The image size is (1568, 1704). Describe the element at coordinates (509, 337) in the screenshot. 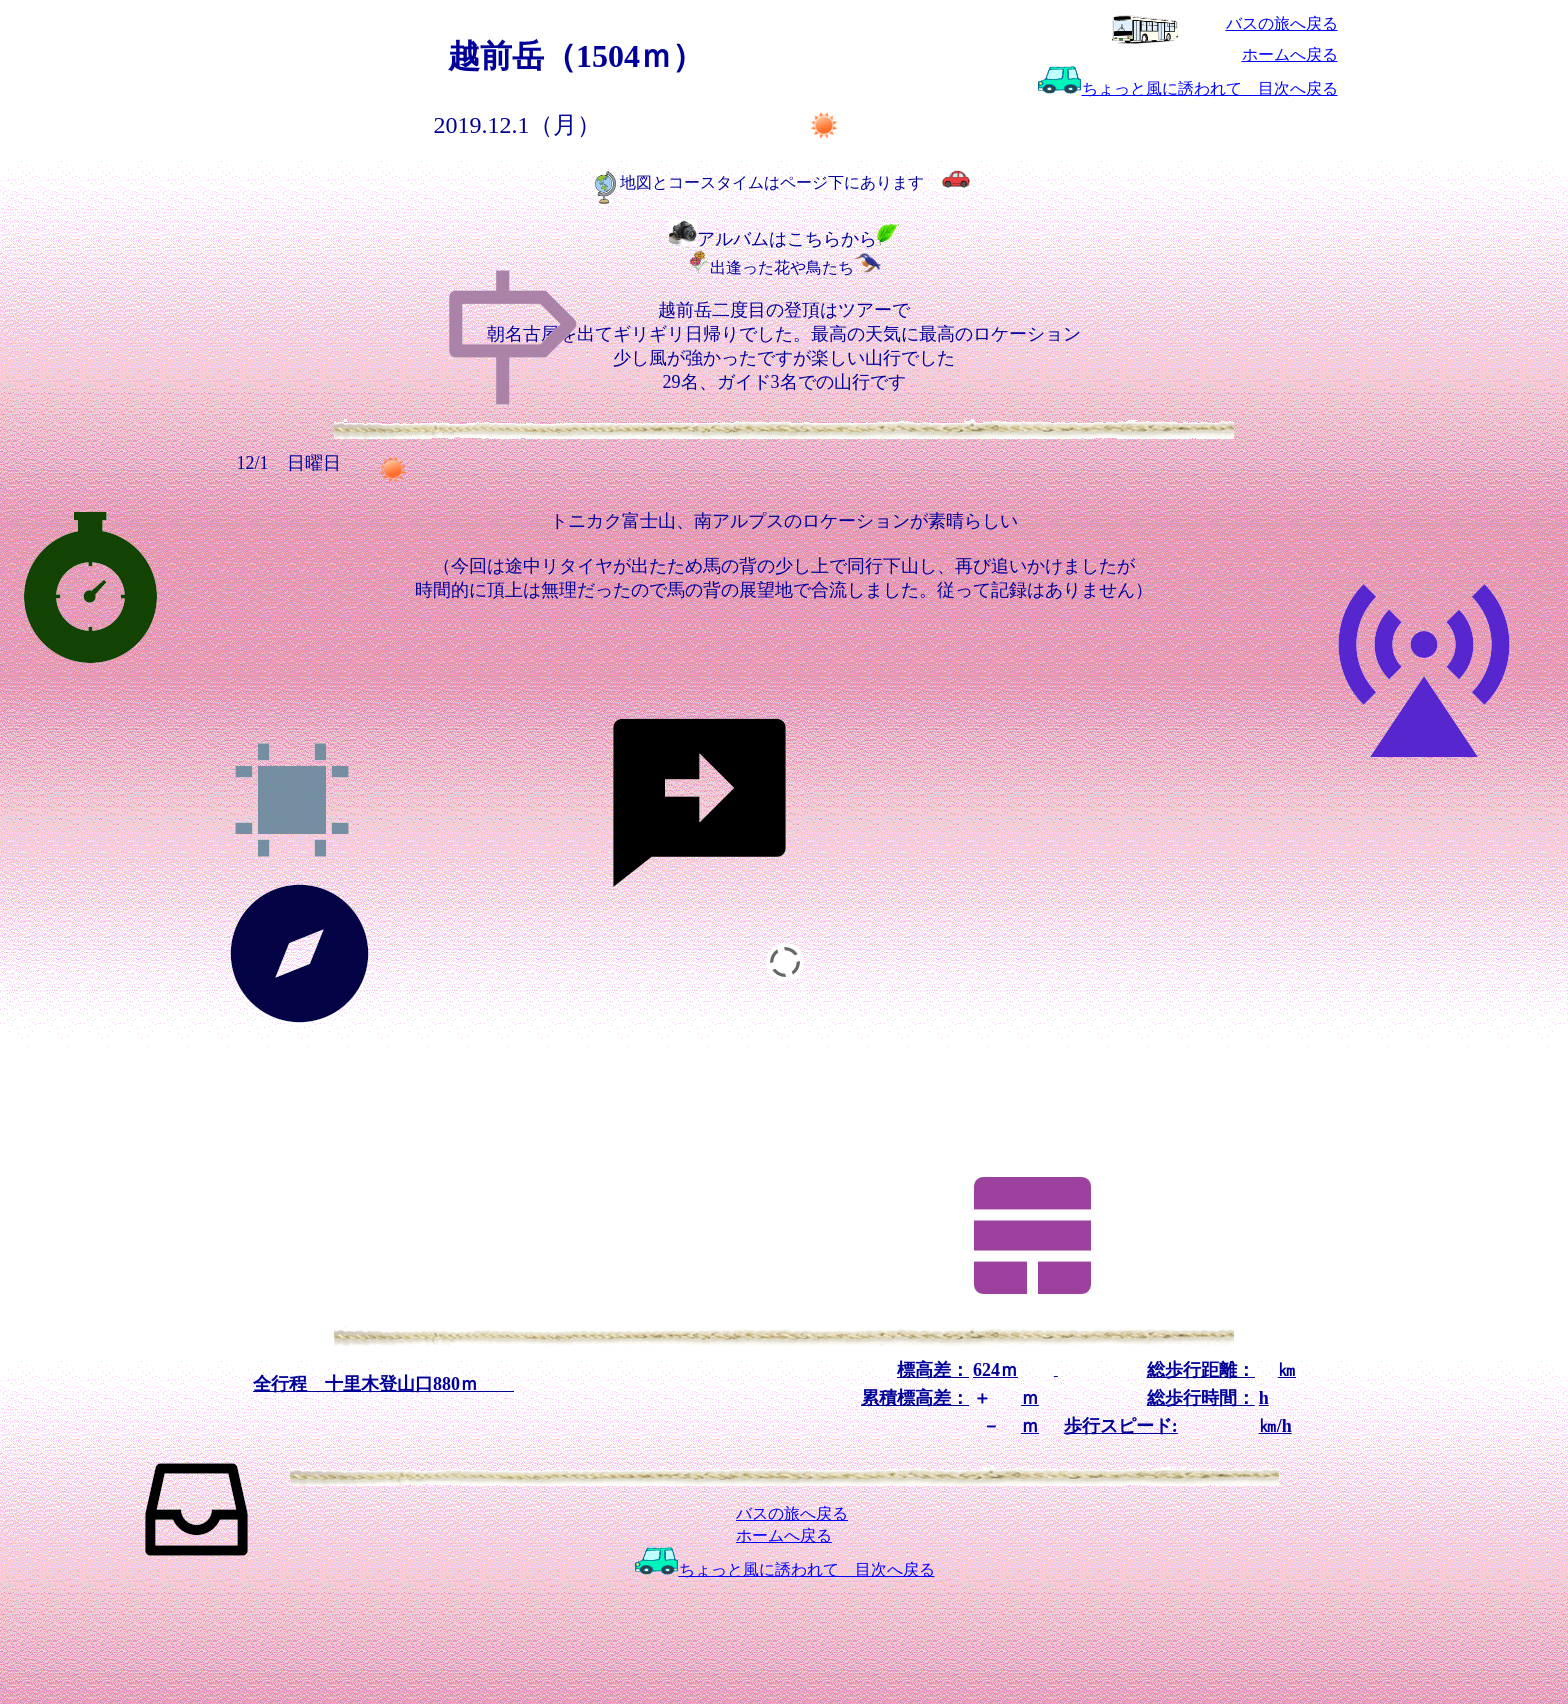

I see `get directions or navigate to a destination` at that location.